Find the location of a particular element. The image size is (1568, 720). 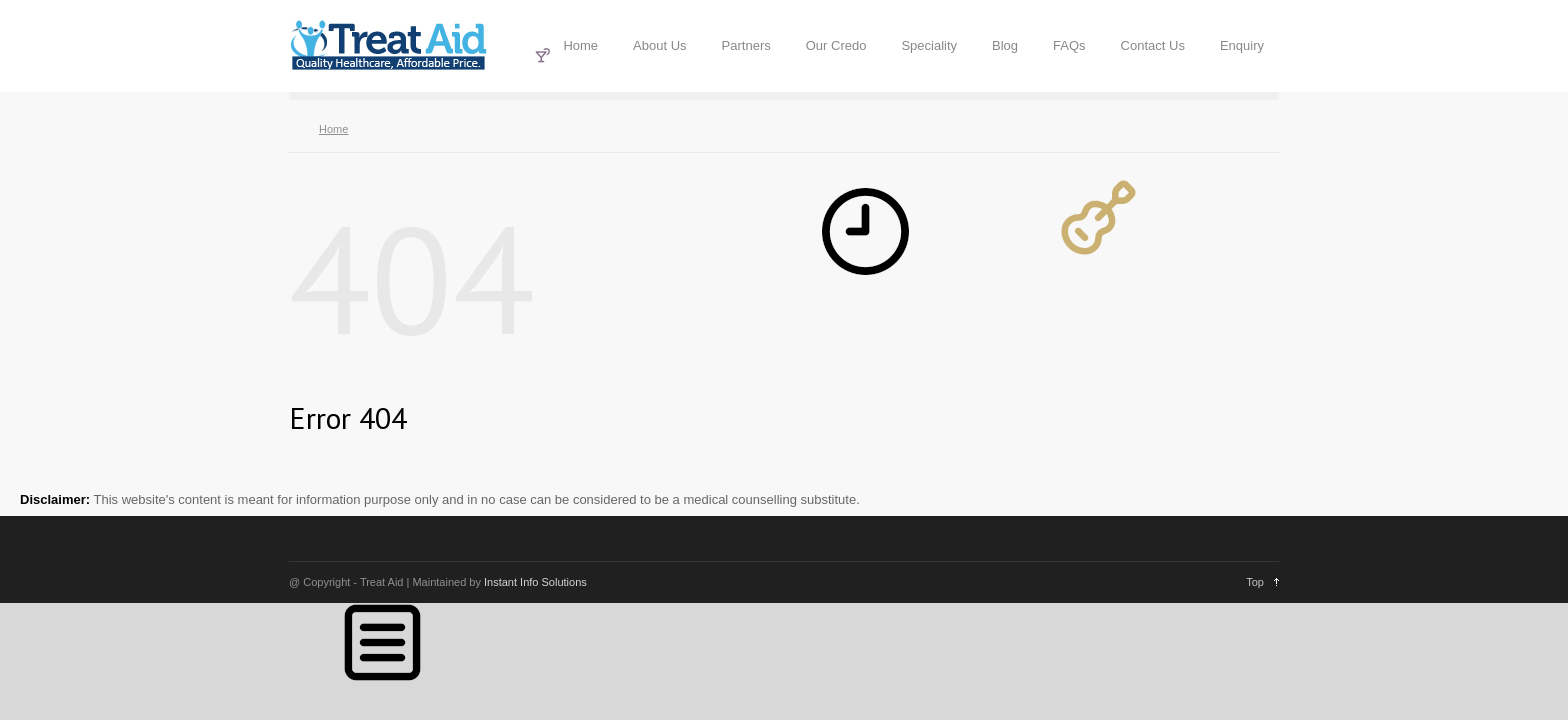

view current time is located at coordinates (865, 231).